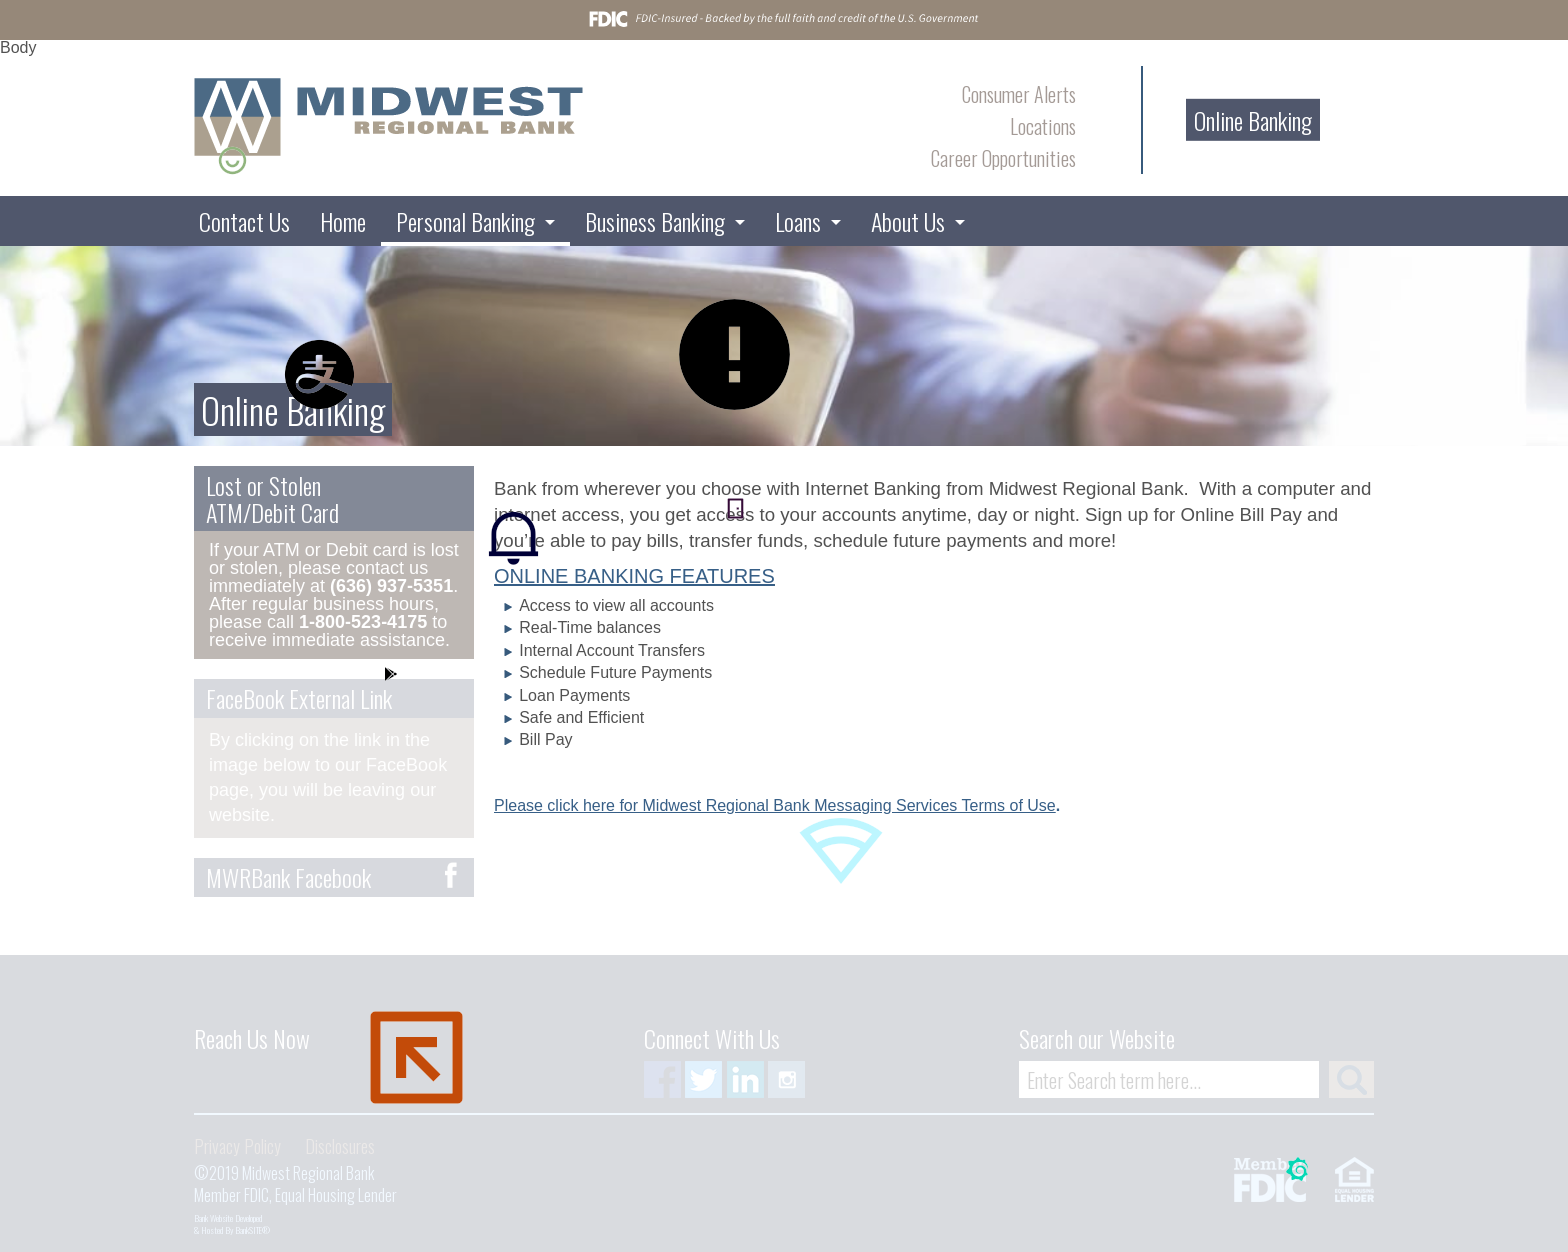 The height and width of the screenshot is (1252, 1568). I want to click on navigate back and up one level, so click(416, 1057).